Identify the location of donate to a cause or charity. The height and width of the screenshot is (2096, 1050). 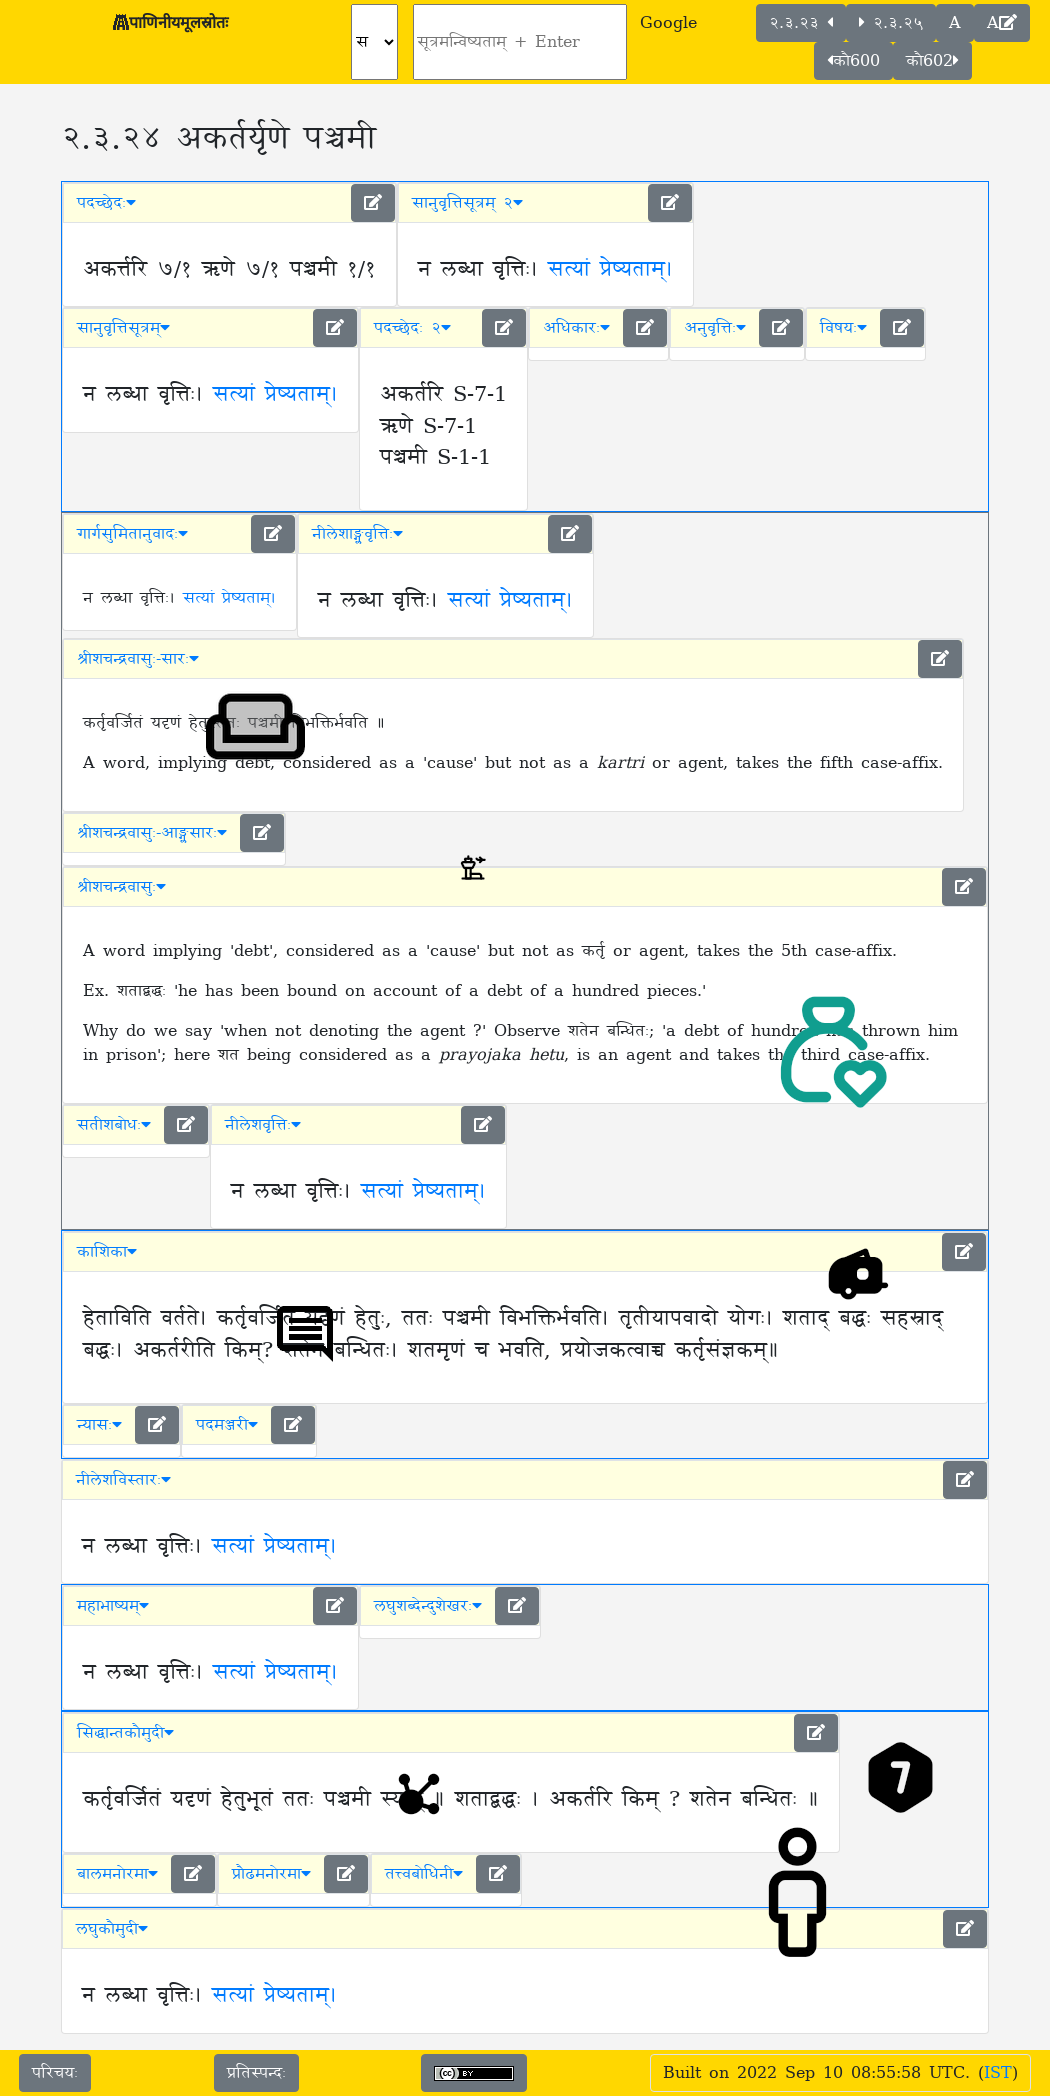
(828, 1049).